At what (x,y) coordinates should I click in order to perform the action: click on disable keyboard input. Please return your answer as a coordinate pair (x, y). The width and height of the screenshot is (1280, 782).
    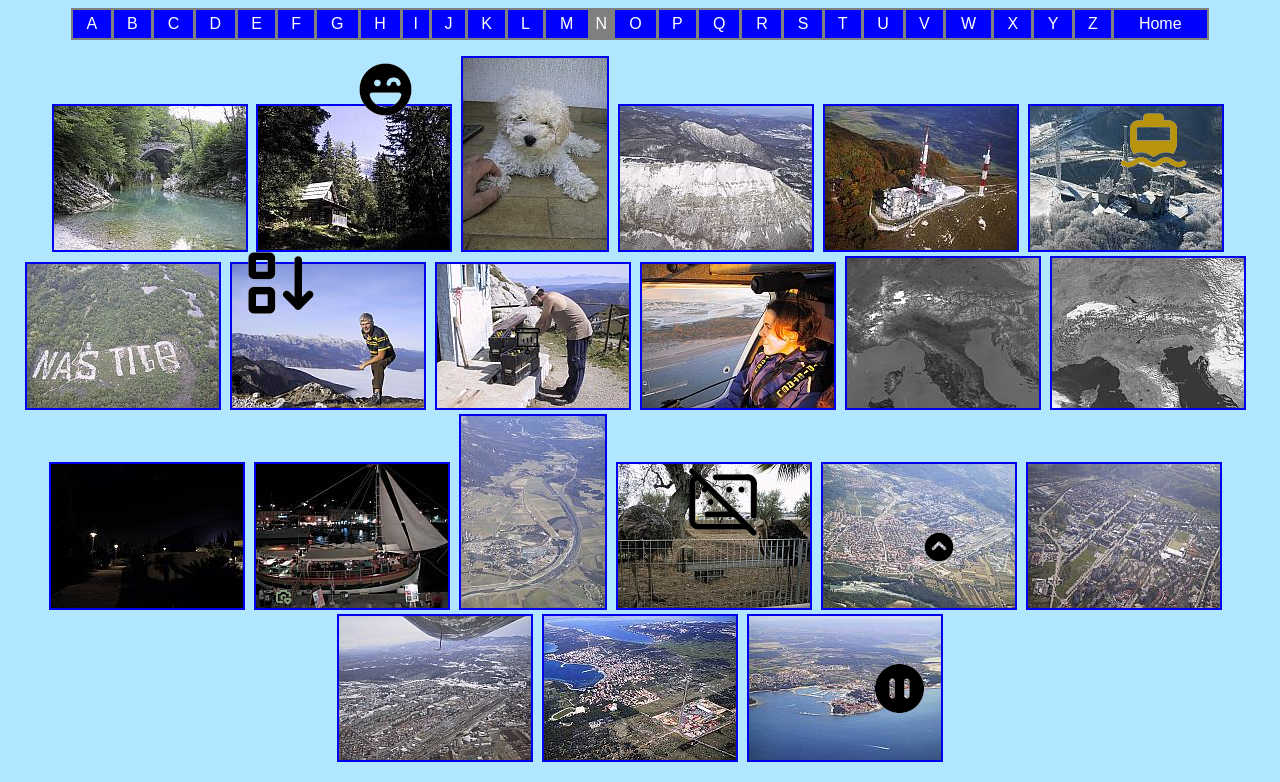
    Looking at the image, I should click on (723, 502).